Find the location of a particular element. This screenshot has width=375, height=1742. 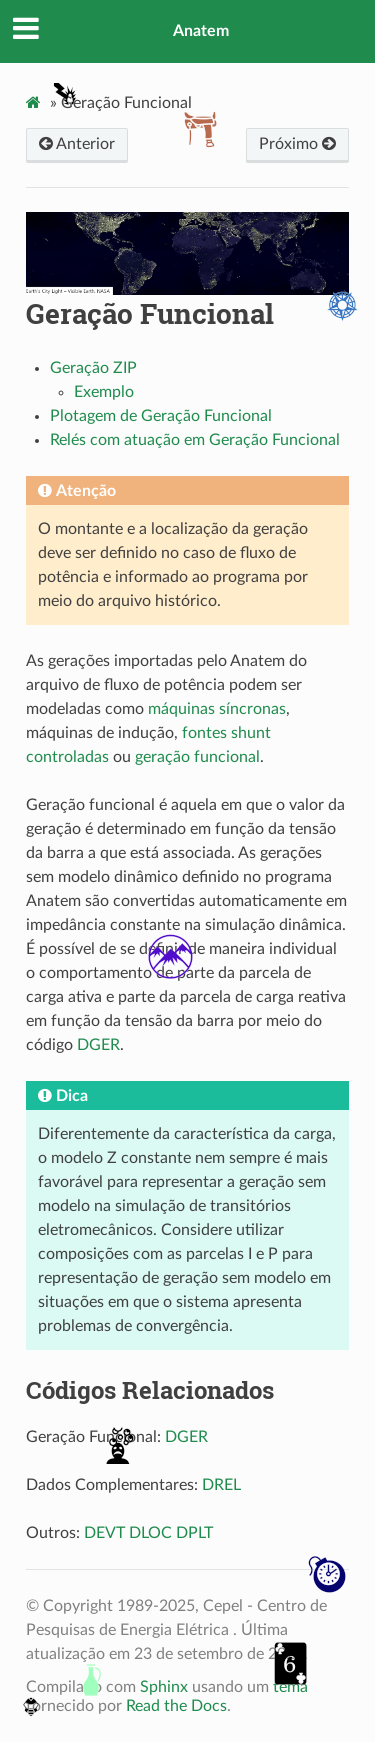

indicates a character has been struck by lightning is located at coordinates (65, 94).